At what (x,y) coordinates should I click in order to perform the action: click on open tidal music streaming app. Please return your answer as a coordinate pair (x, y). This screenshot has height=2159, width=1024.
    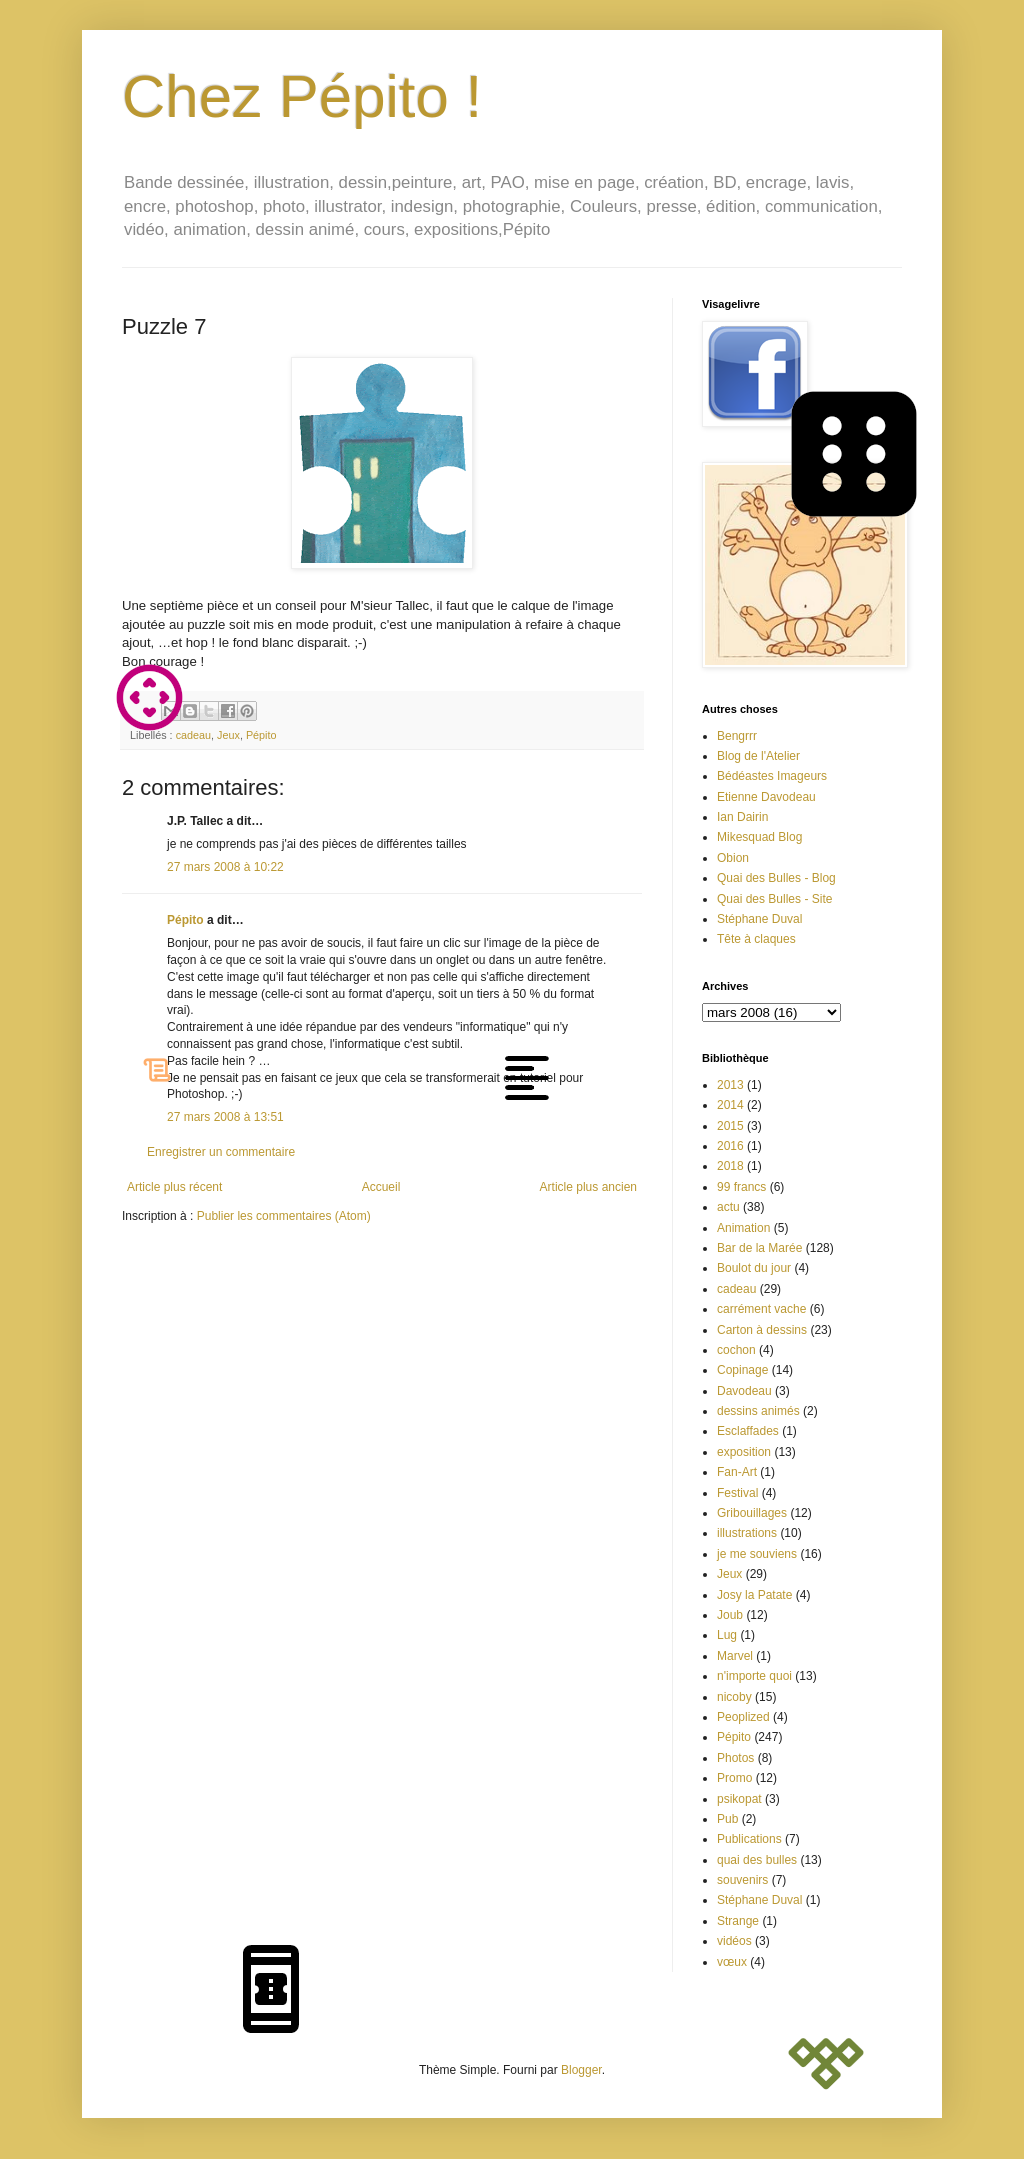
    Looking at the image, I should click on (826, 2062).